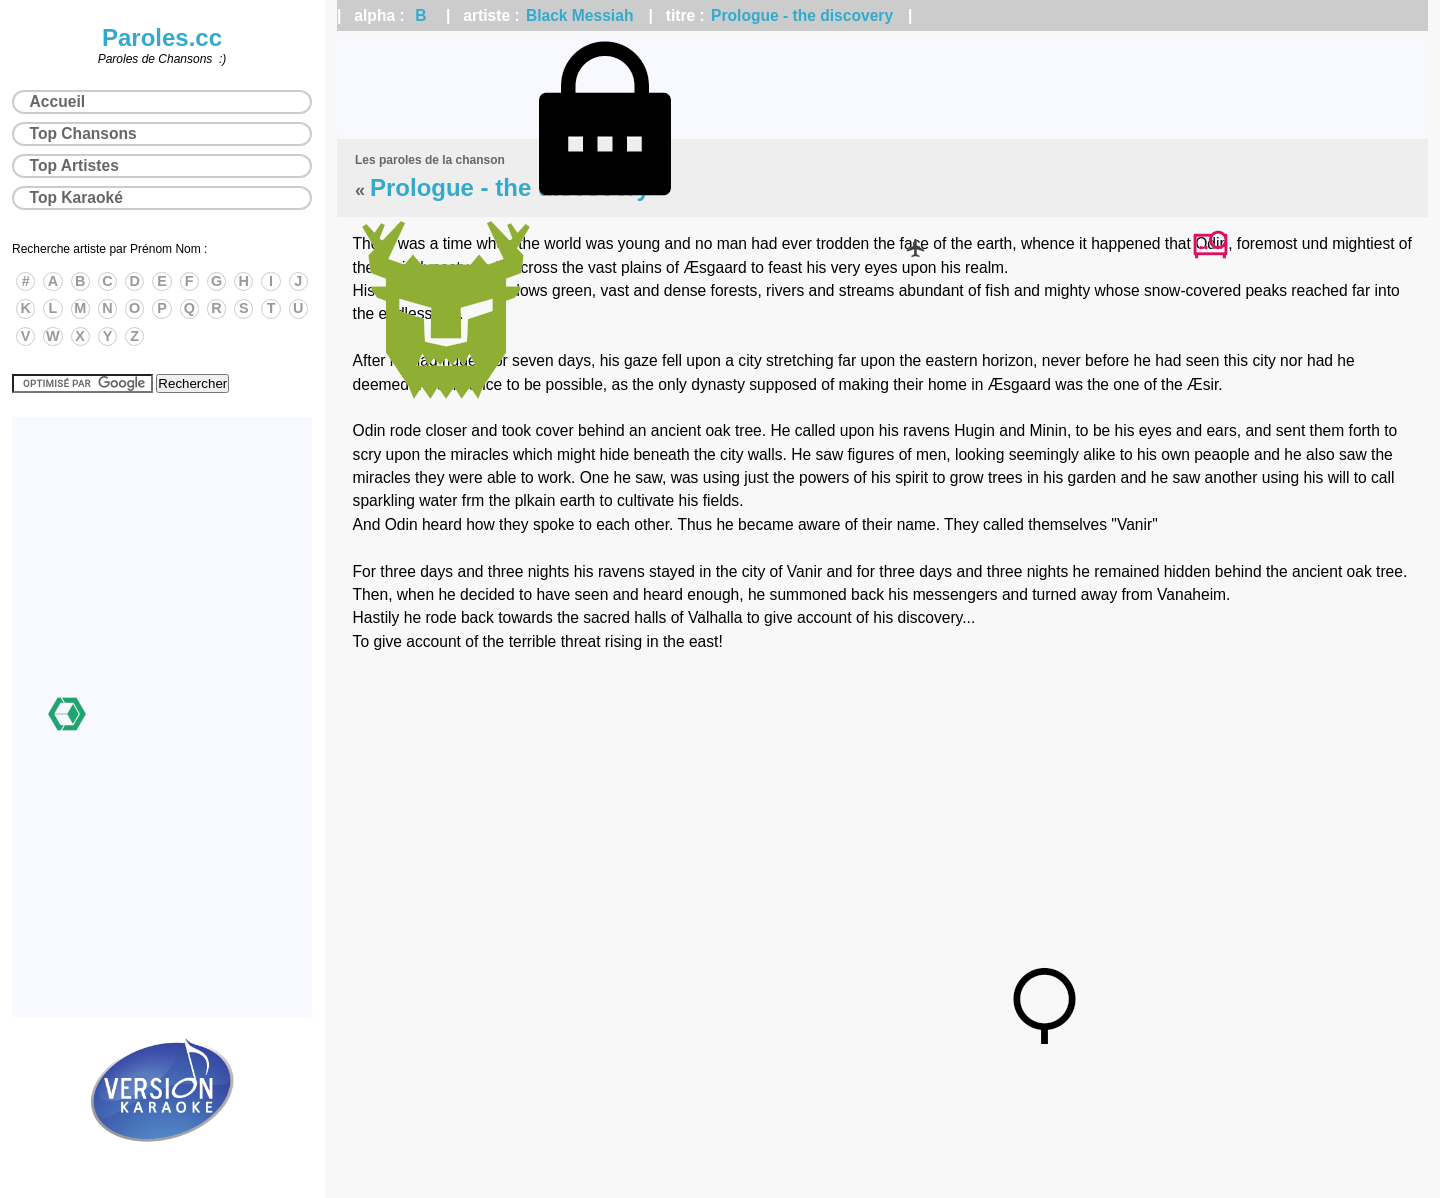 This screenshot has height=1198, width=1440. I want to click on enable airplane mode, so click(915, 248).